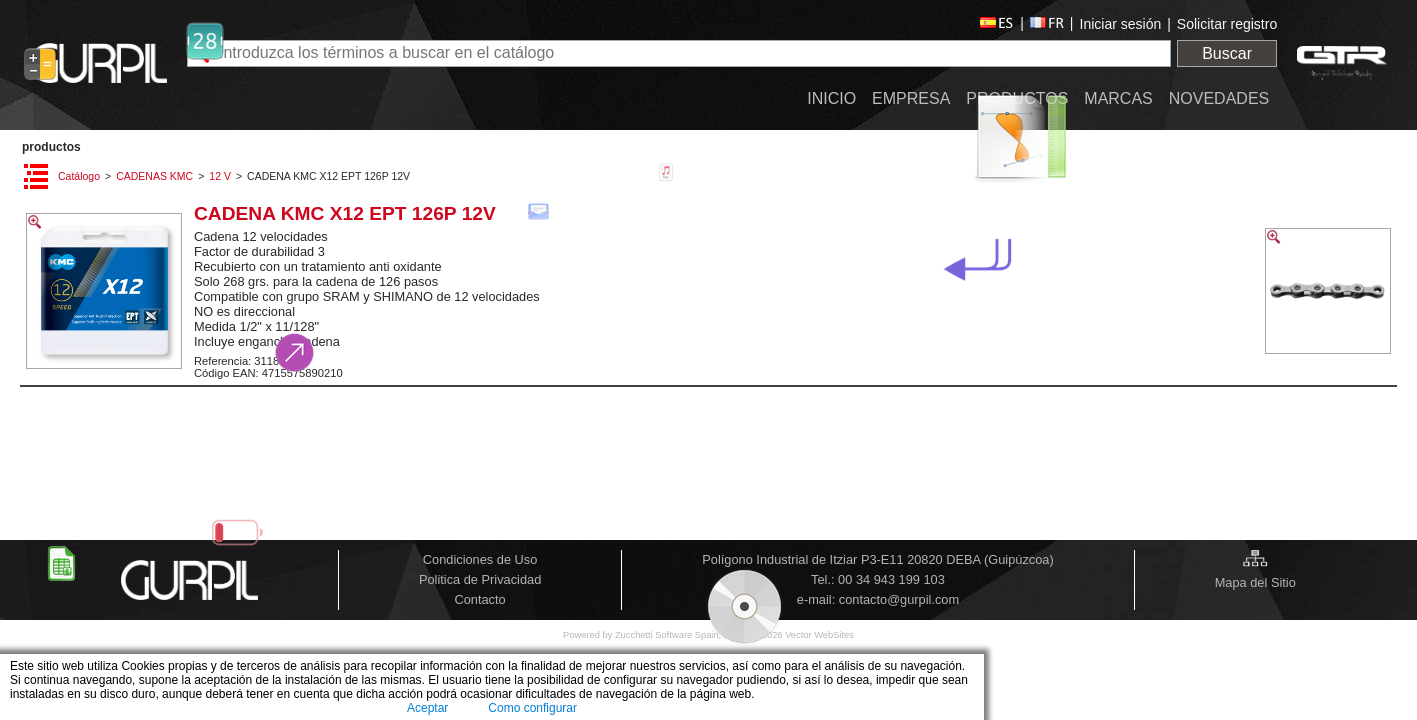  Describe the element at coordinates (61, 563) in the screenshot. I see `open a libreoffice calc spreadsheet file` at that location.